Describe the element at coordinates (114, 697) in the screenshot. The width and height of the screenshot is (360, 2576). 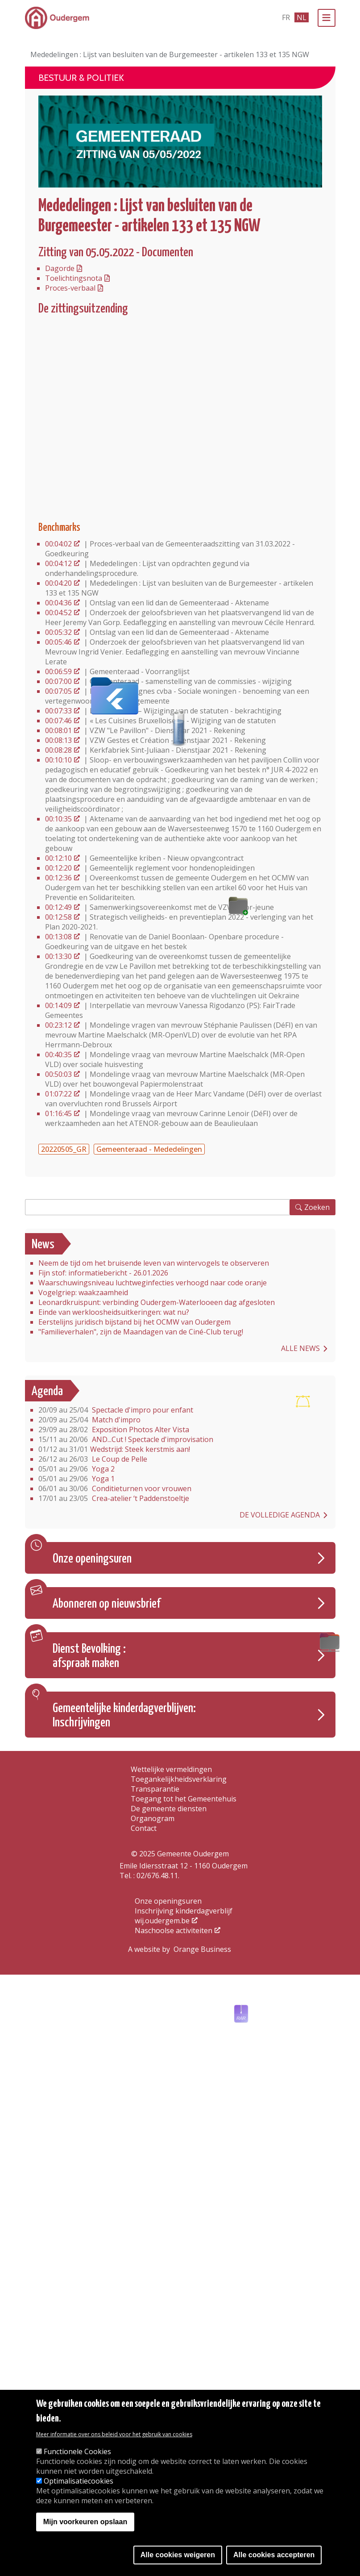
I see `open flutter project folder` at that location.